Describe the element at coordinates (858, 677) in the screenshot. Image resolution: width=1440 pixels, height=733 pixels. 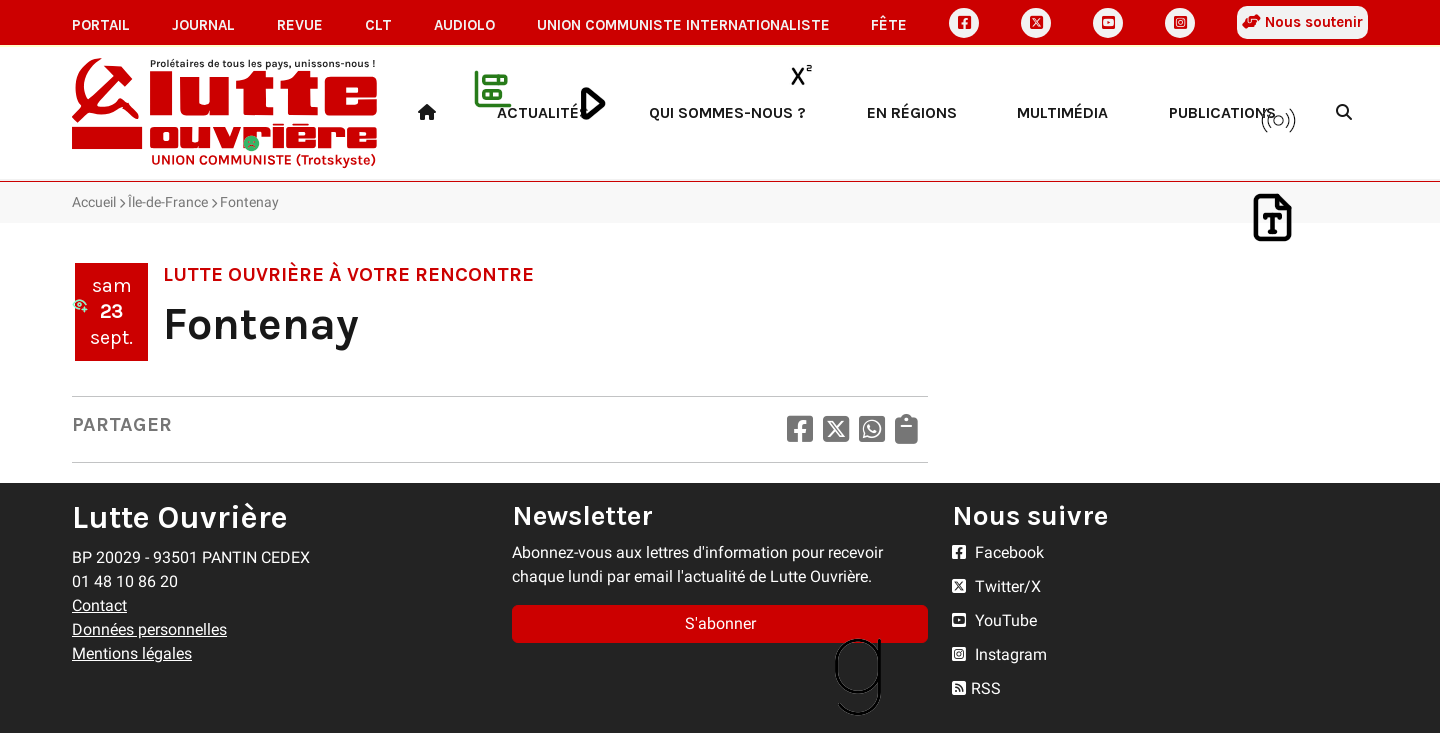
I see `open Goodreads app` at that location.